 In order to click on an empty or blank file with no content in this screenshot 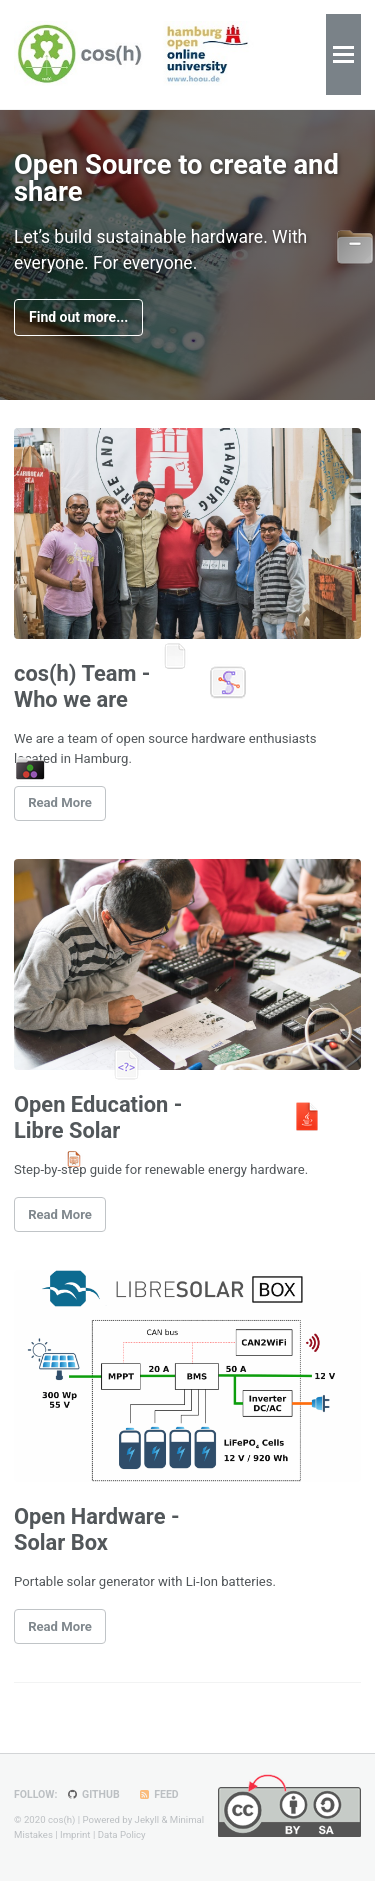, I will do `click(175, 656)`.